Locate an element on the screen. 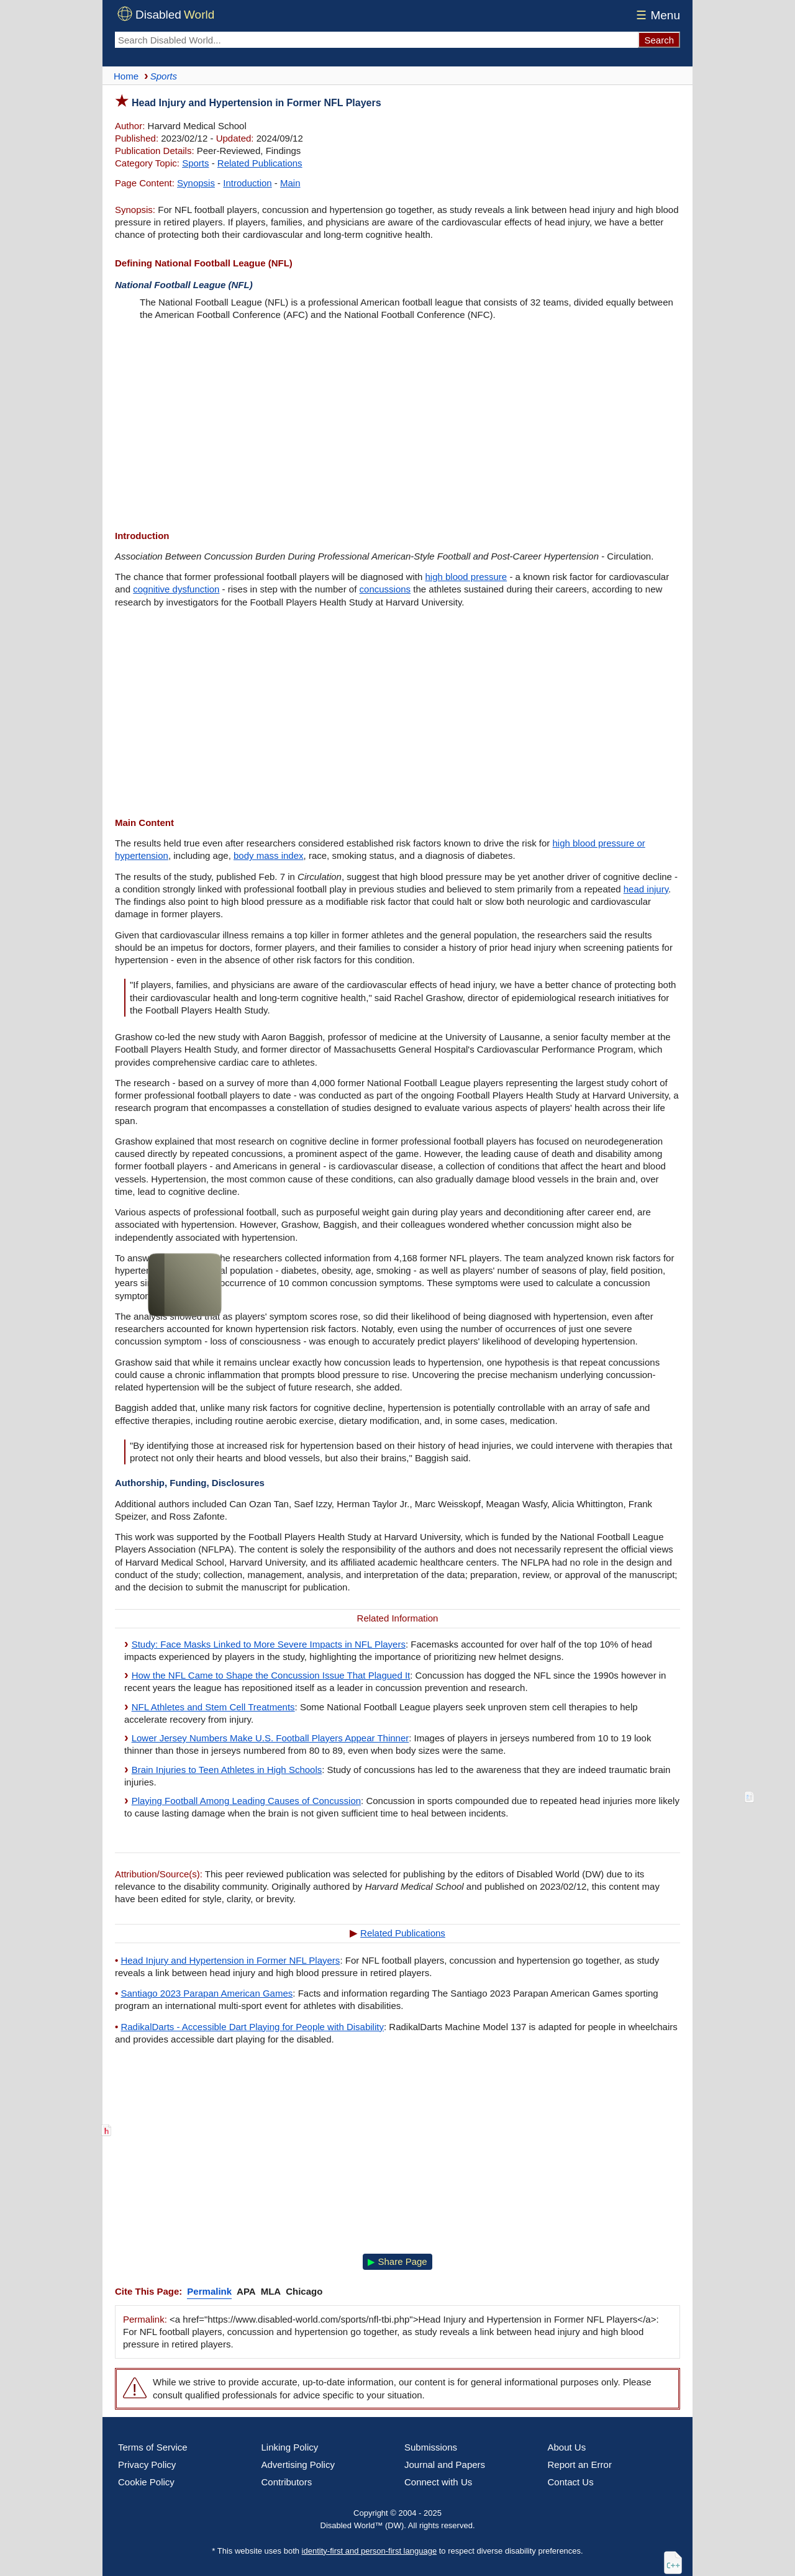 The image size is (795, 2576). access the desktop folder is located at coordinates (184, 1282).